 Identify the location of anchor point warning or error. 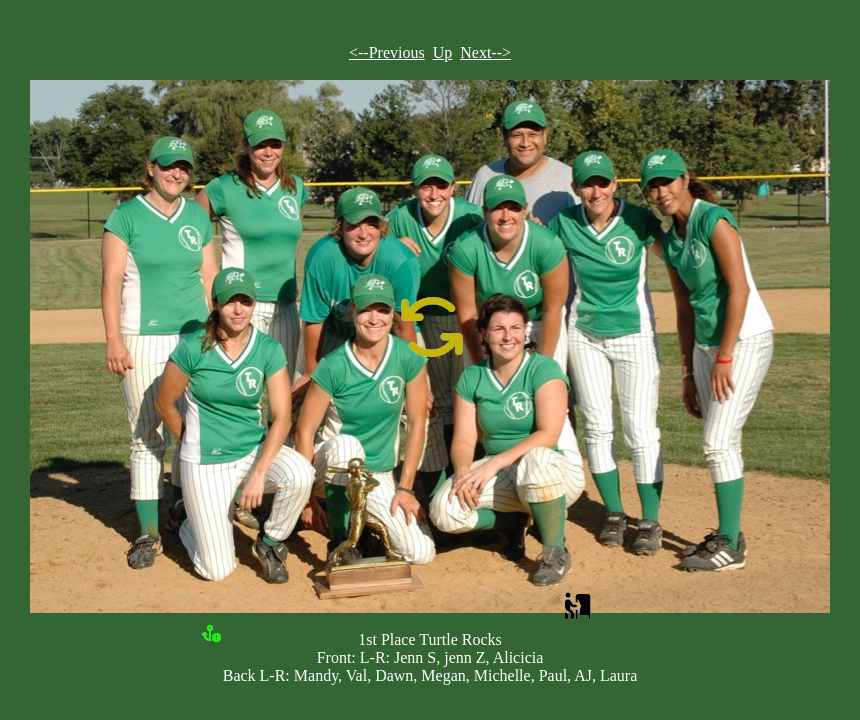
(211, 633).